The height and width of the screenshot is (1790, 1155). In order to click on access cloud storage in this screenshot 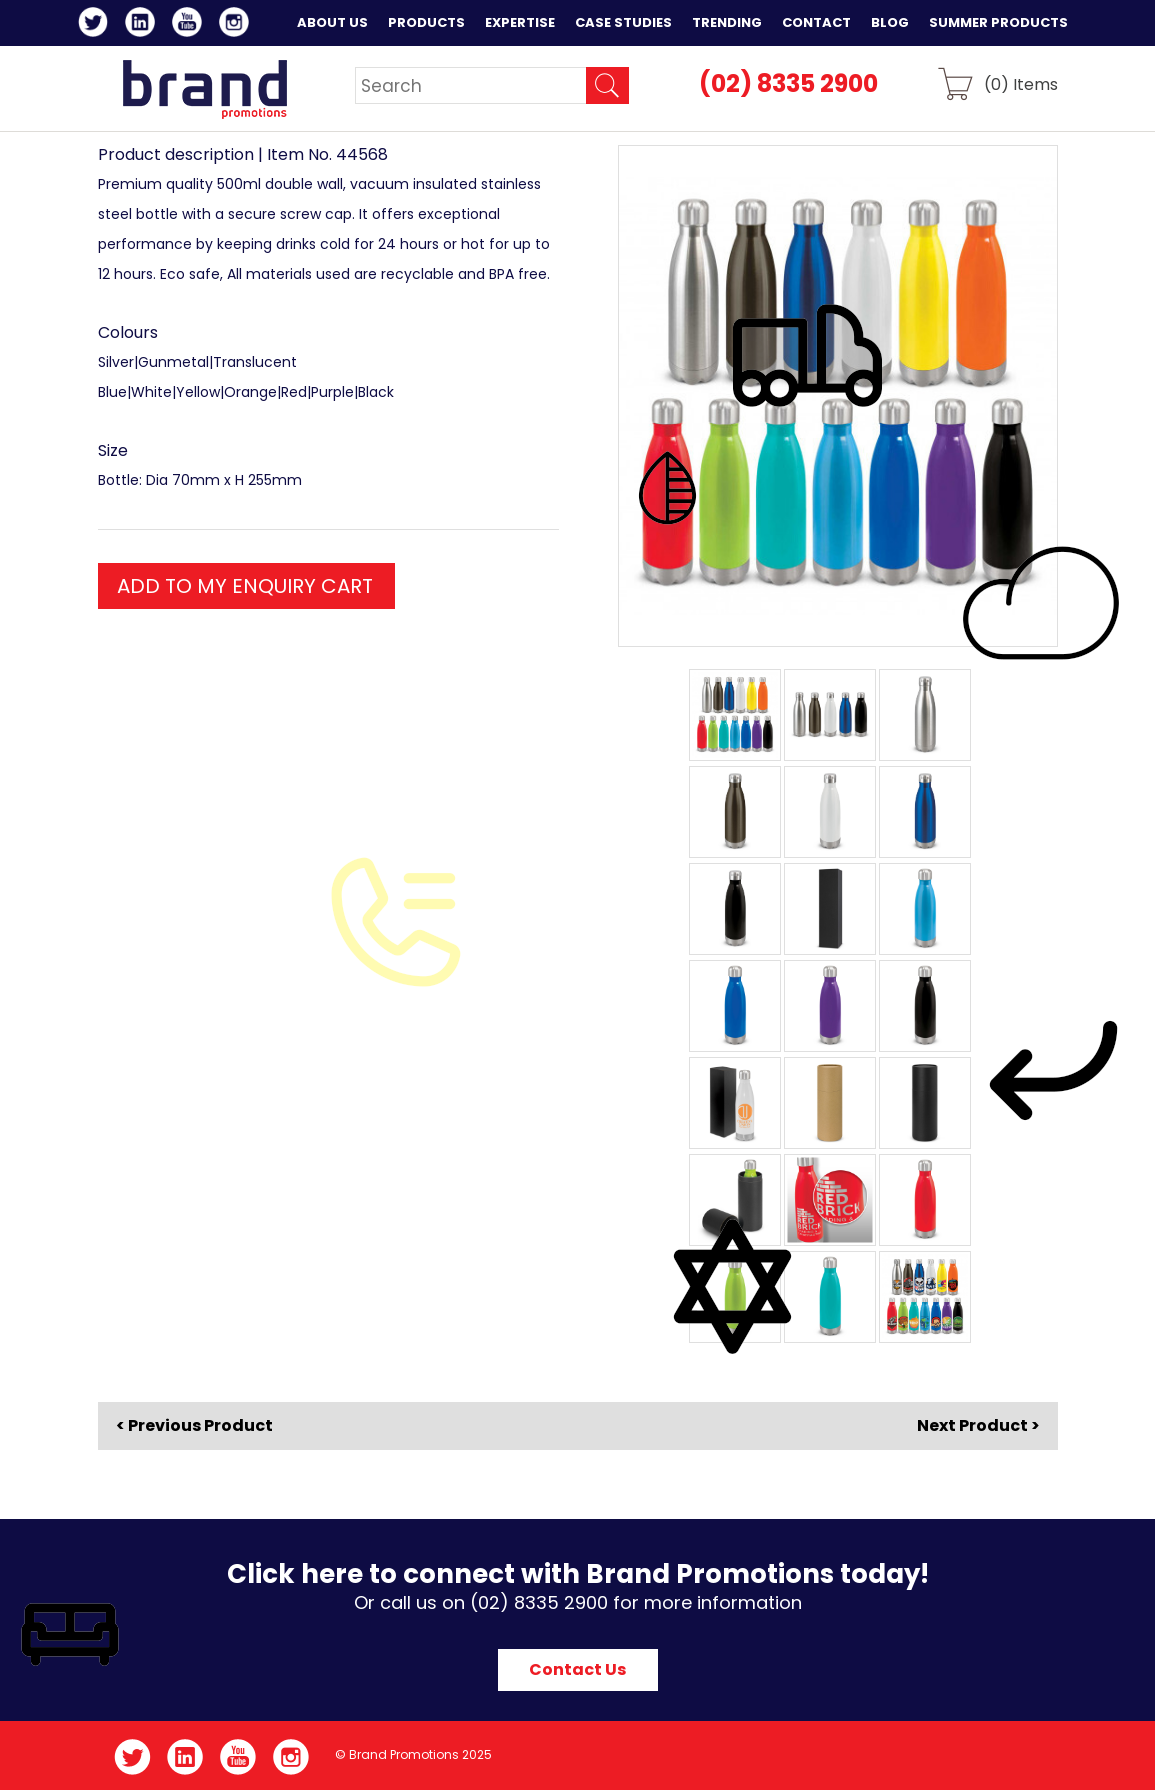, I will do `click(1041, 603)`.